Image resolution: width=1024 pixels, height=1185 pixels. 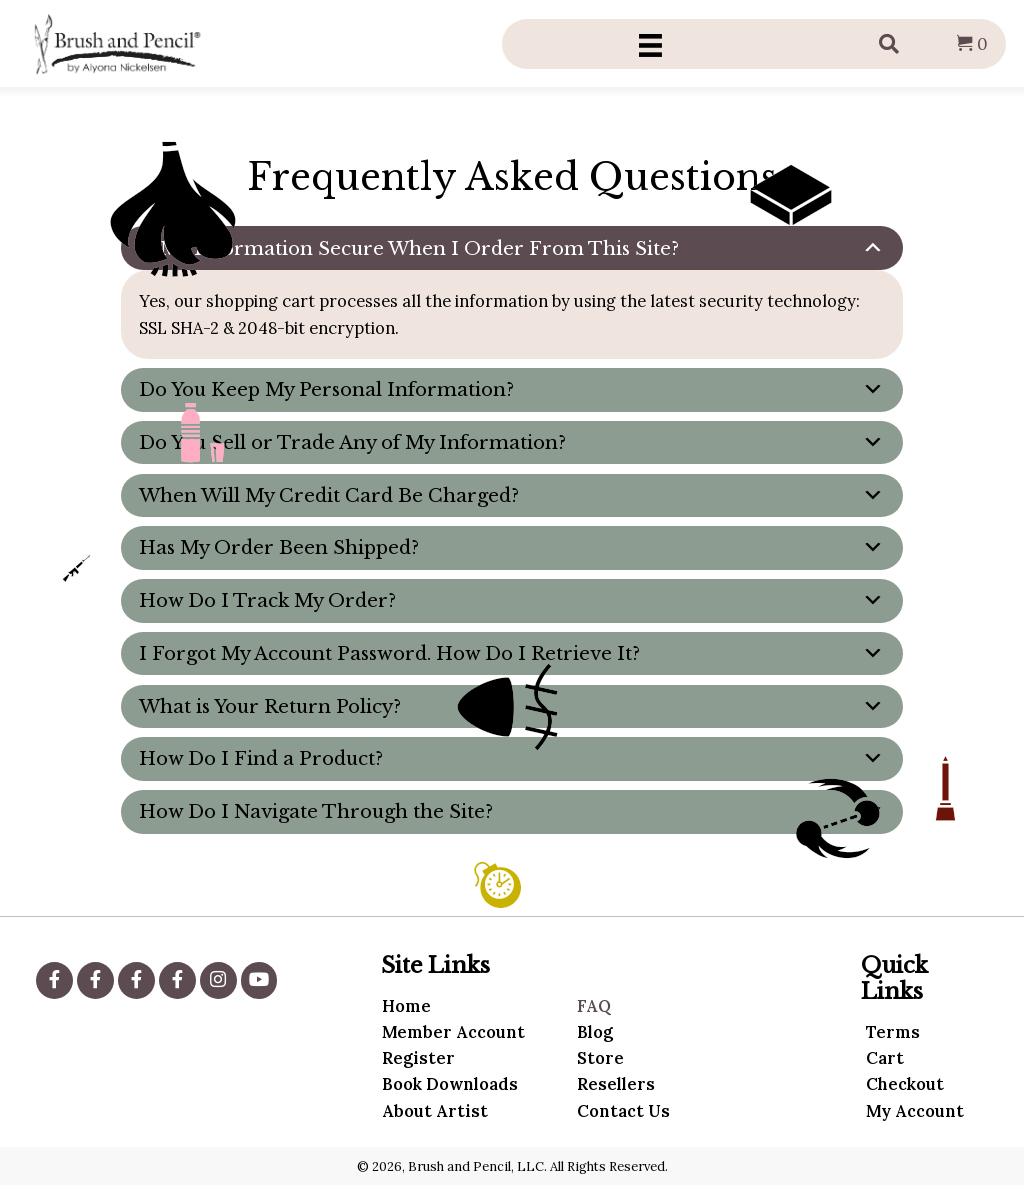 I want to click on select the FN FAL rifle weapon, so click(x=76, y=568).